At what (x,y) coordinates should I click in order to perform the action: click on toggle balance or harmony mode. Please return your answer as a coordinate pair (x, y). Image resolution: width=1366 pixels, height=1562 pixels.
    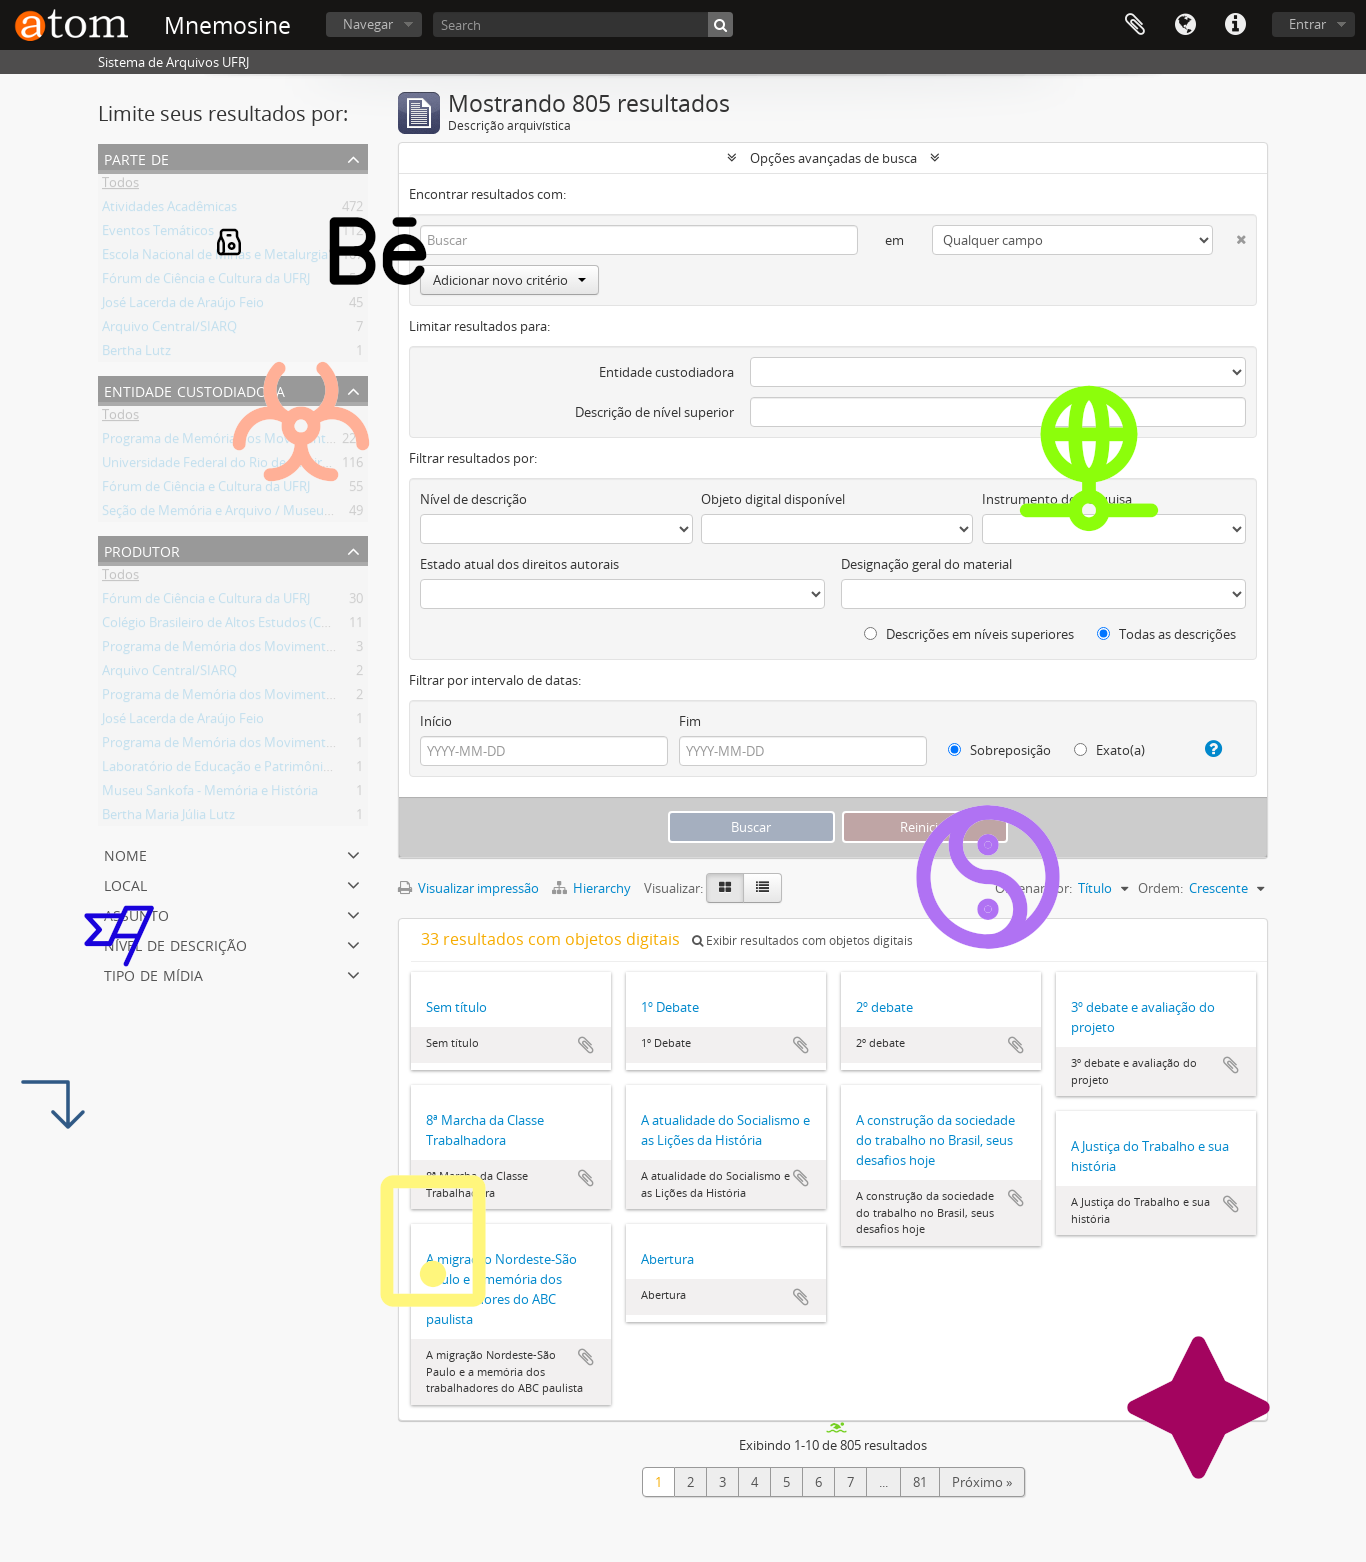
    Looking at the image, I should click on (988, 877).